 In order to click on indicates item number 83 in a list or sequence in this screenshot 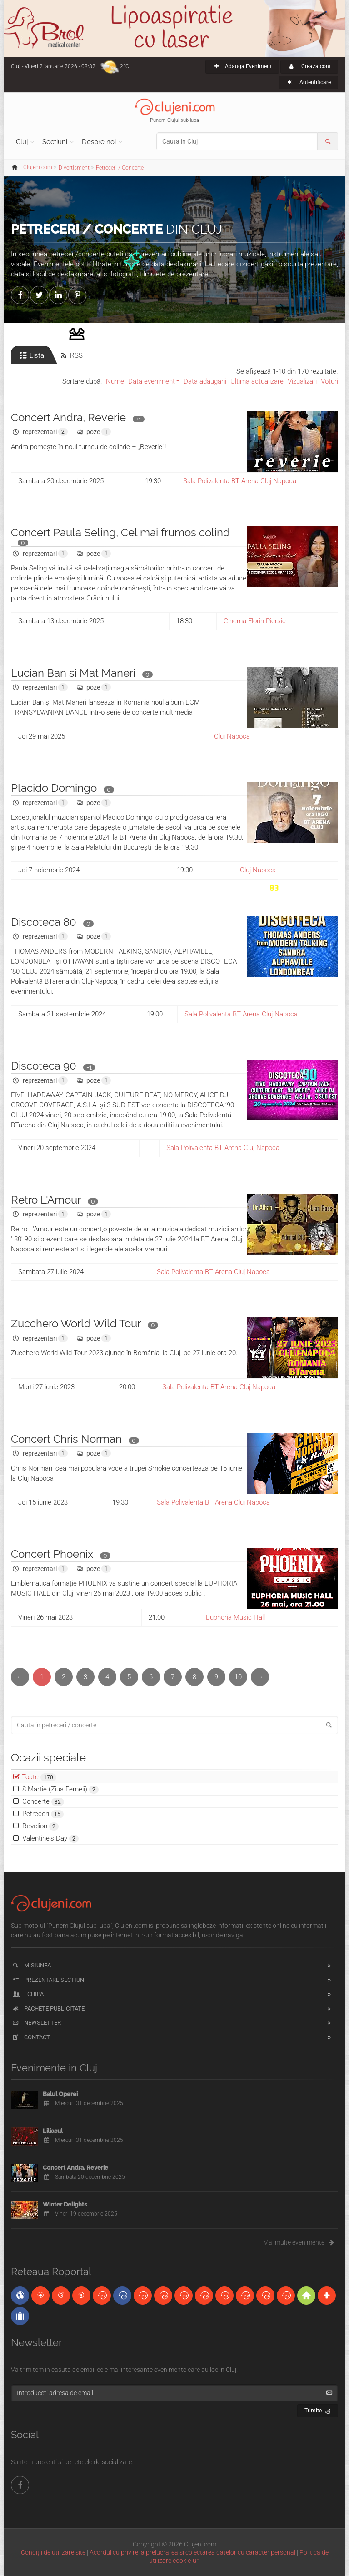, I will do `click(274, 888)`.